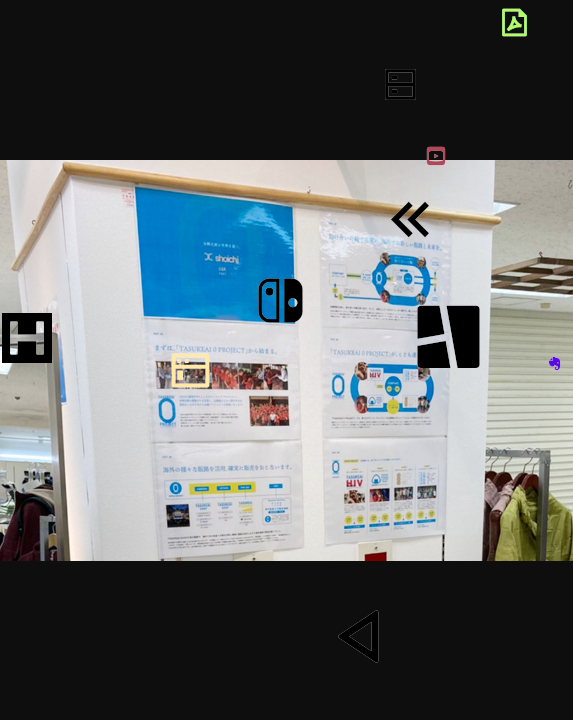  I want to click on open youtube, so click(436, 156).